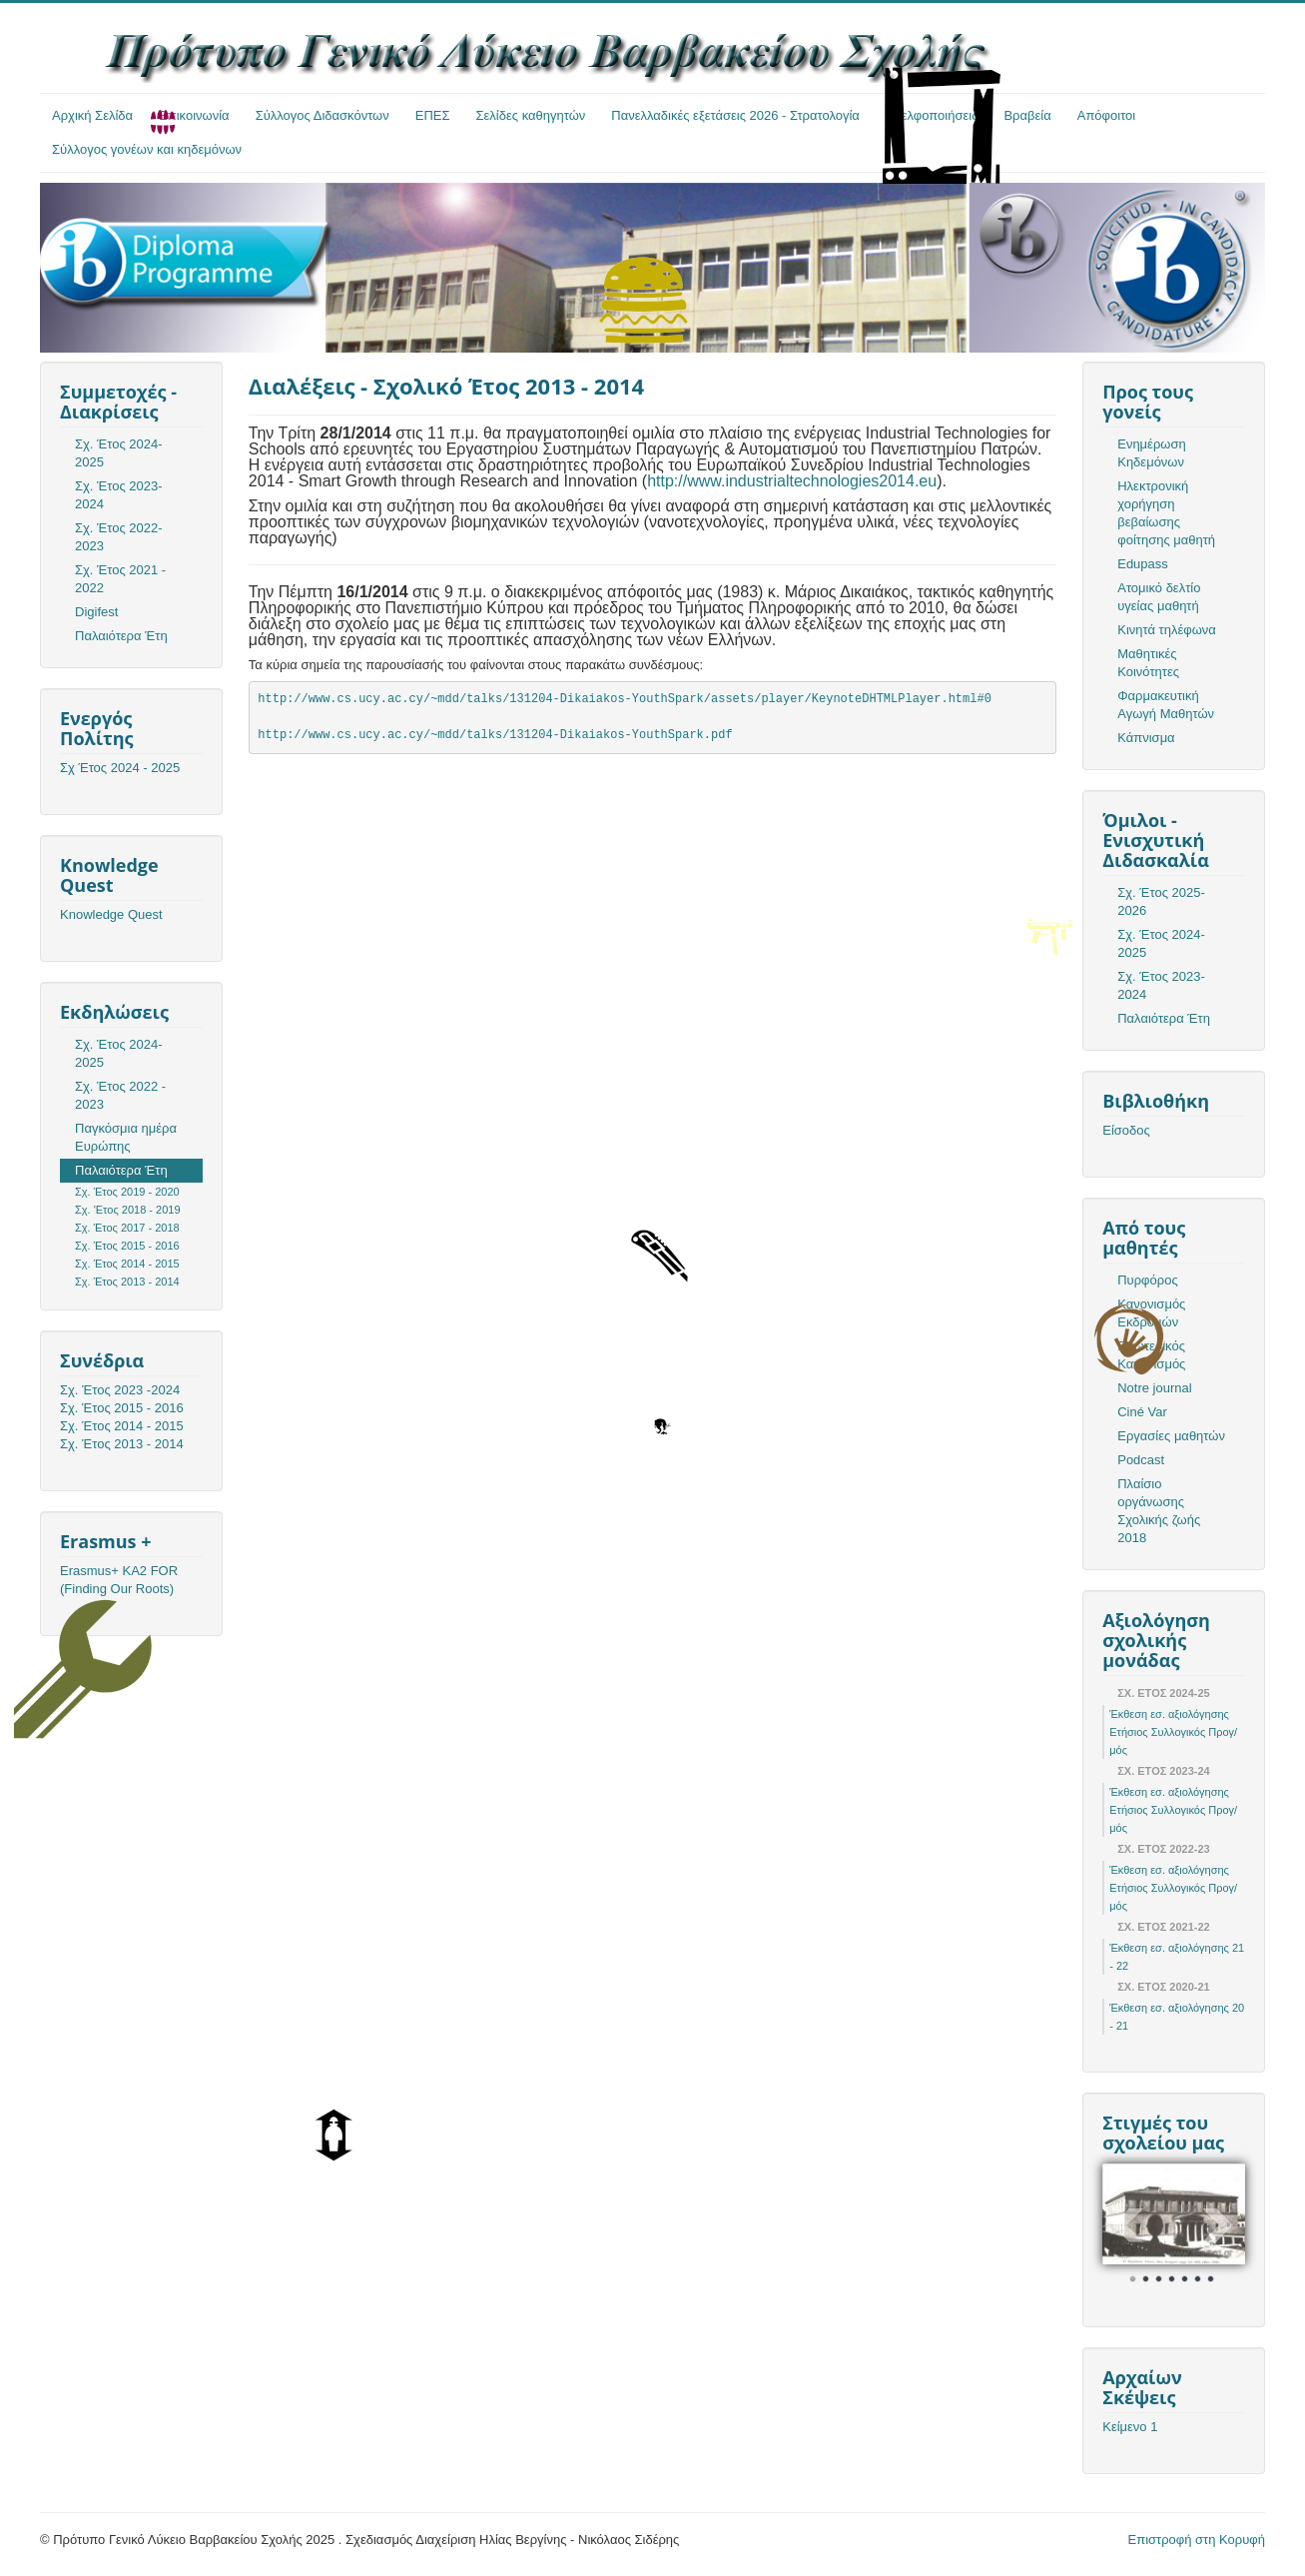 This screenshot has width=1305, height=2576. I want to click on select a wooden frame border style, so click(942, 127).